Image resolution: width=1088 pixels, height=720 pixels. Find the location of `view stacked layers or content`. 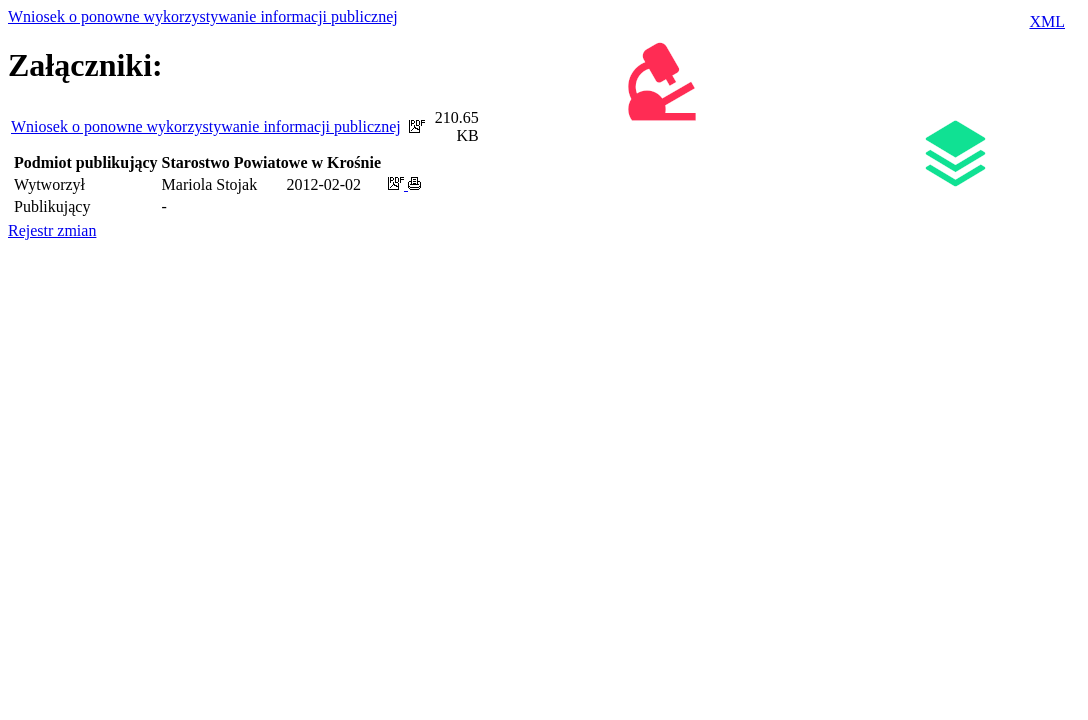

view stacked layers or content is located at coordinates (955, 154).